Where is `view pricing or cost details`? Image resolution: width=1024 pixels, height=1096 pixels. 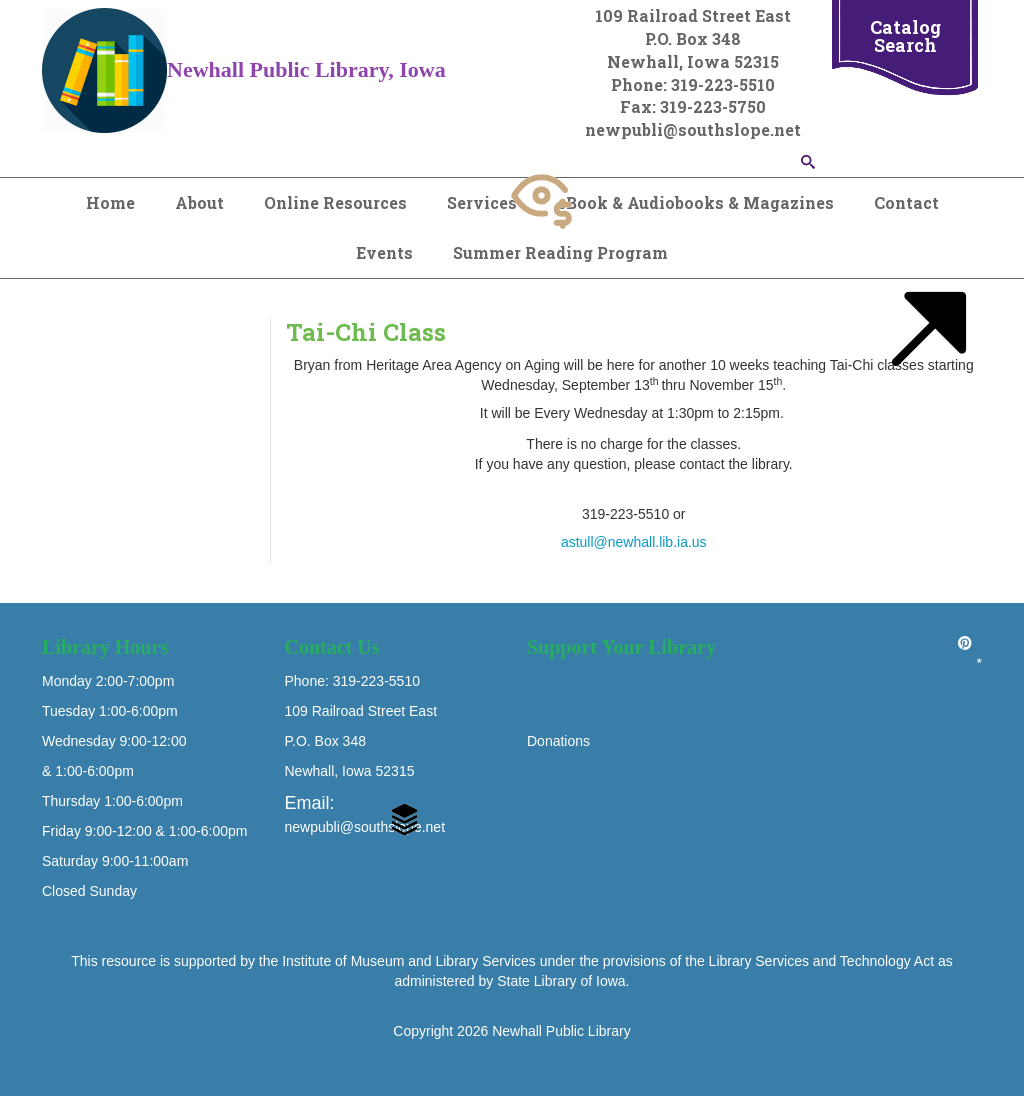 view pricing or cost details is located at coordinates (541, 195).